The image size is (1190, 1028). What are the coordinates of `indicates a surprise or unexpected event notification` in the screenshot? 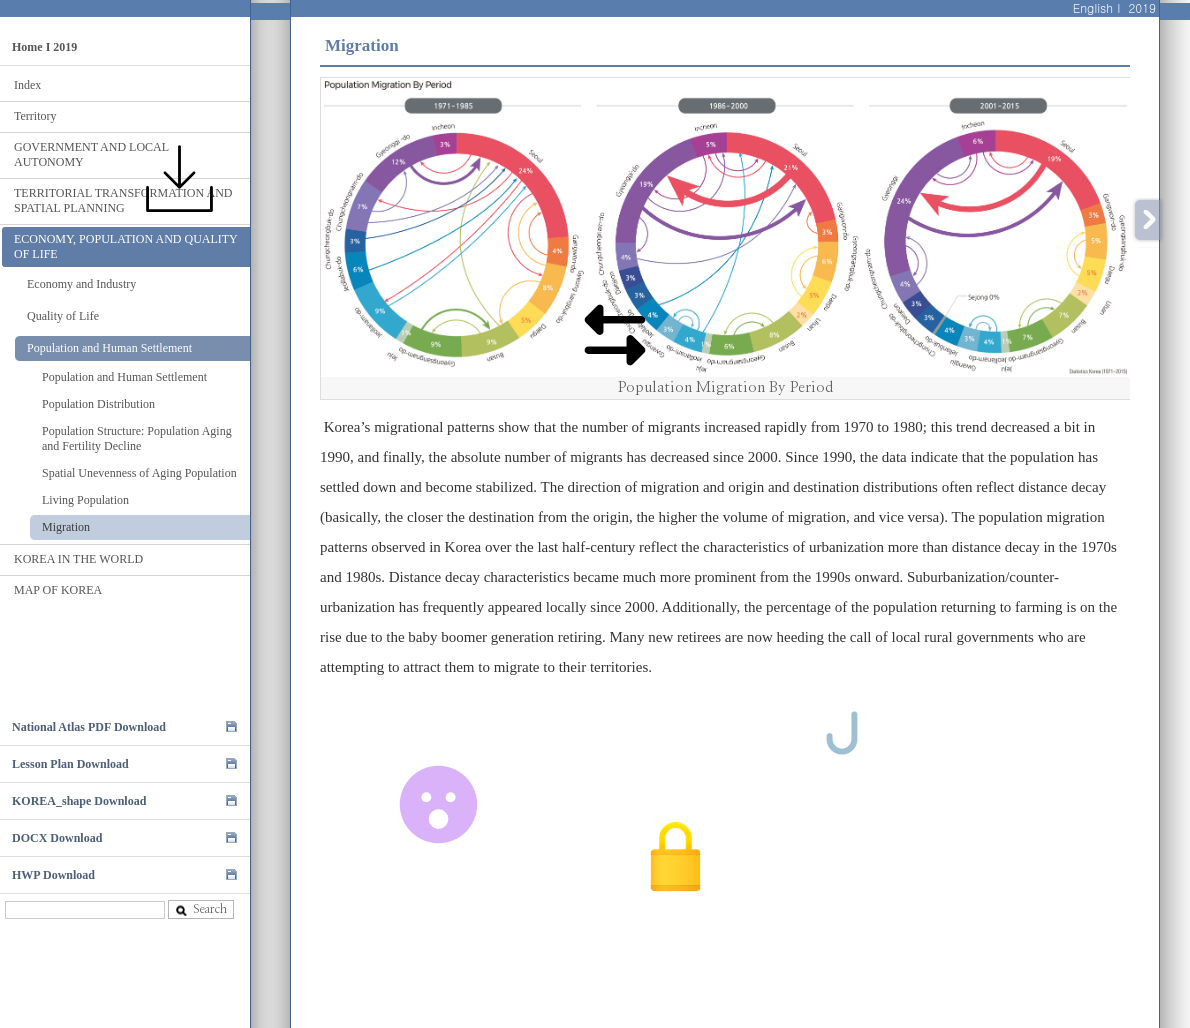 It's located at (438, 804).